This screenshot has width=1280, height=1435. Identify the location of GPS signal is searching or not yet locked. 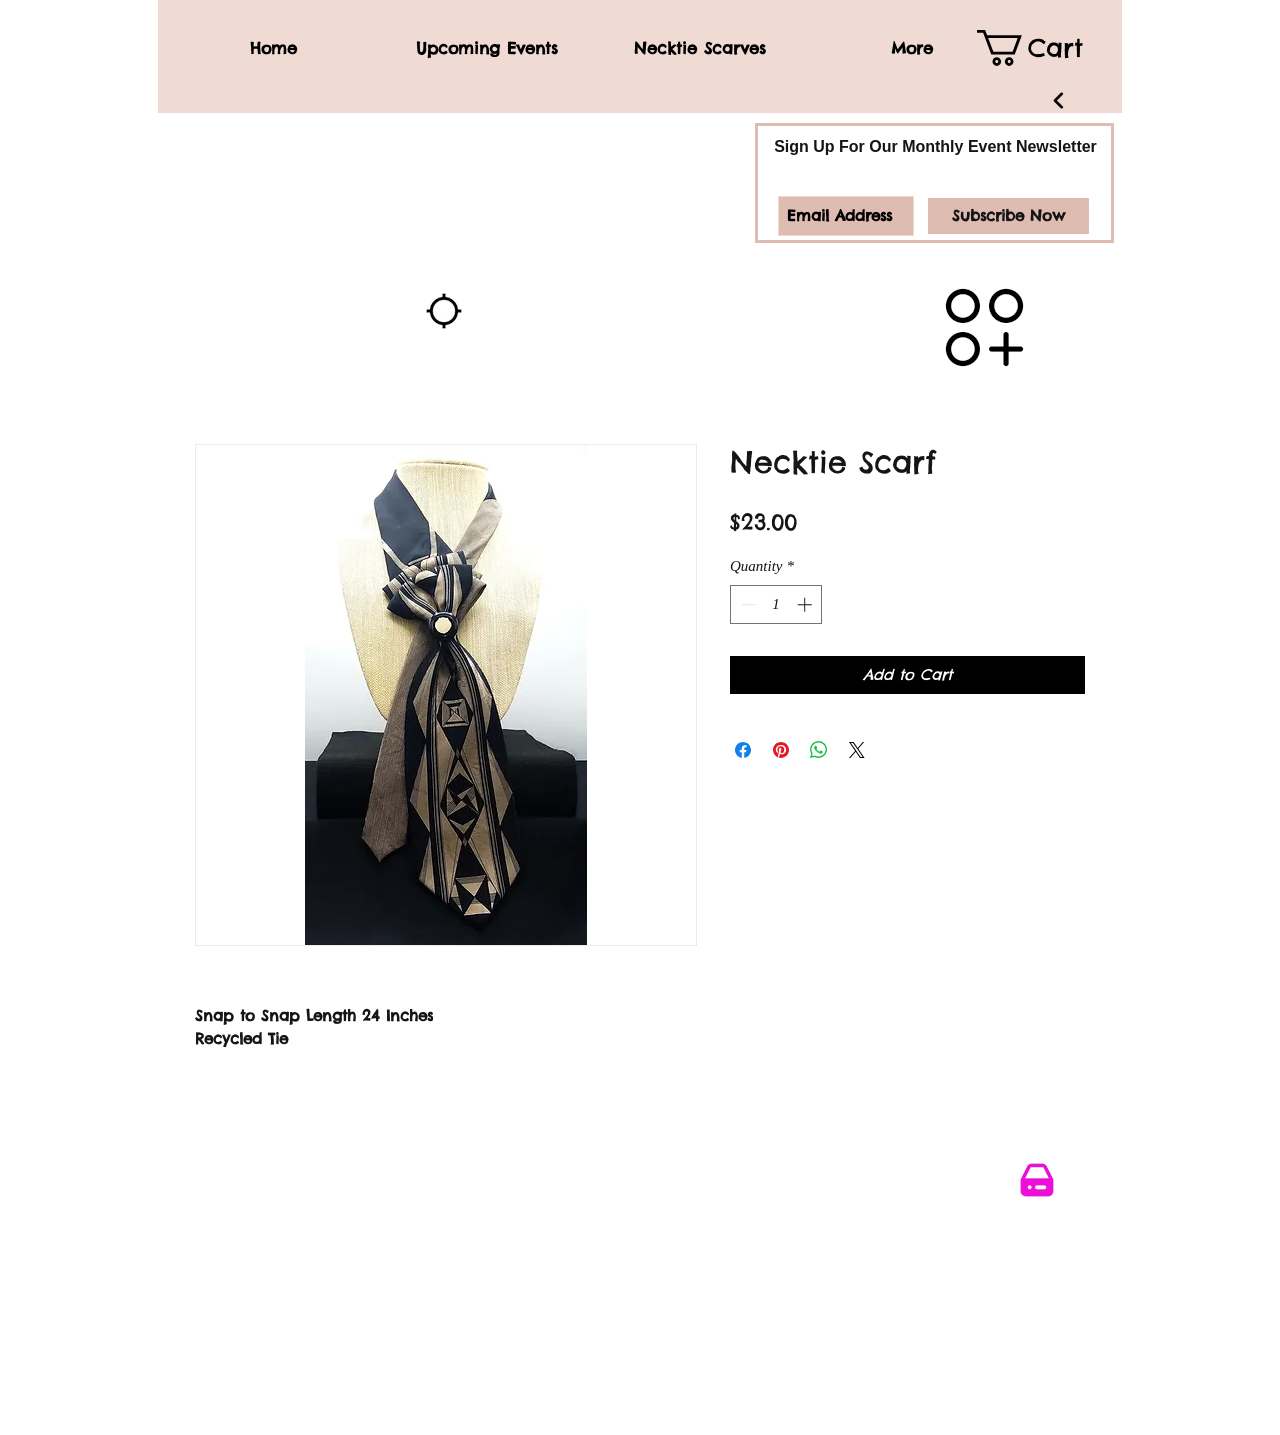
(444, 311).